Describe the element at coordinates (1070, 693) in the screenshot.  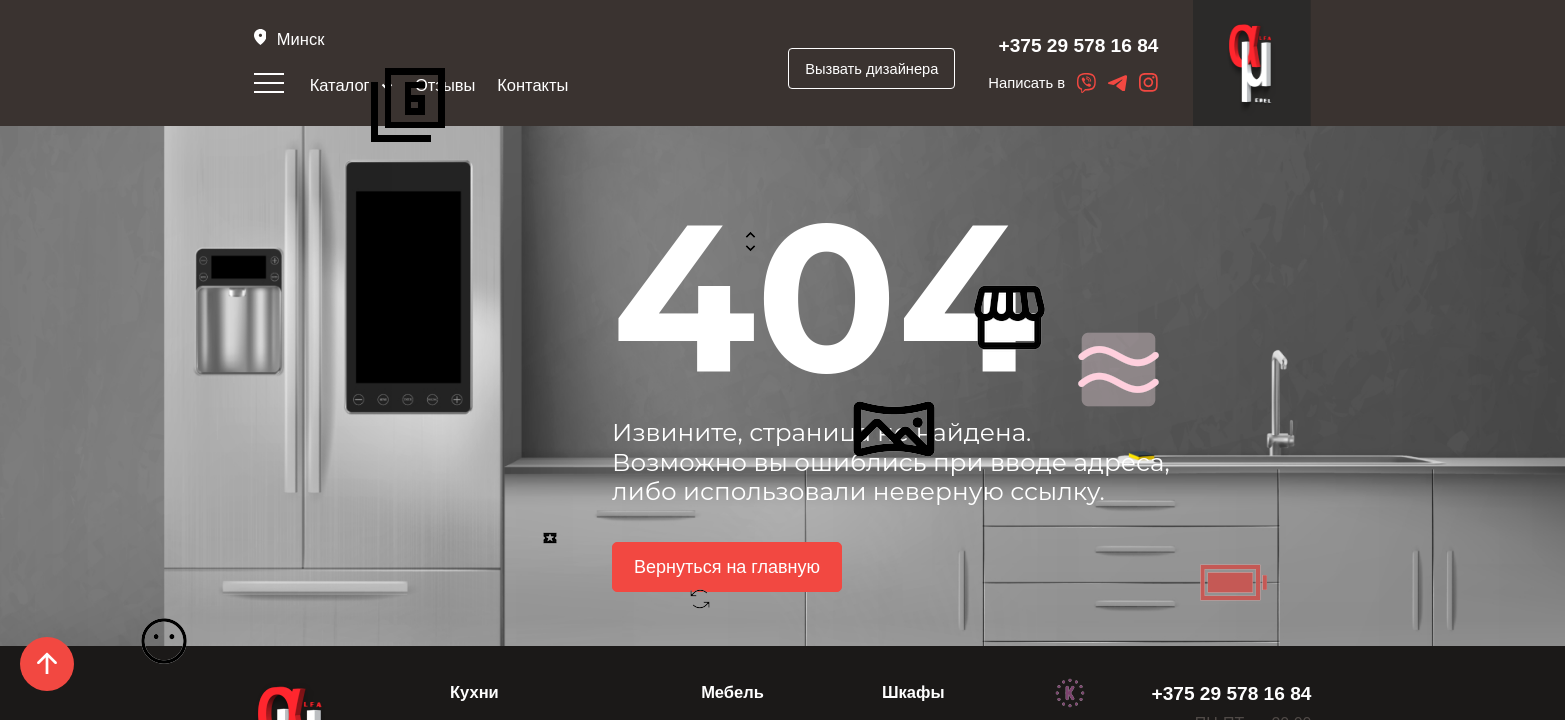
I see `indicates a keyboard shortcut or hotkey` at that location.